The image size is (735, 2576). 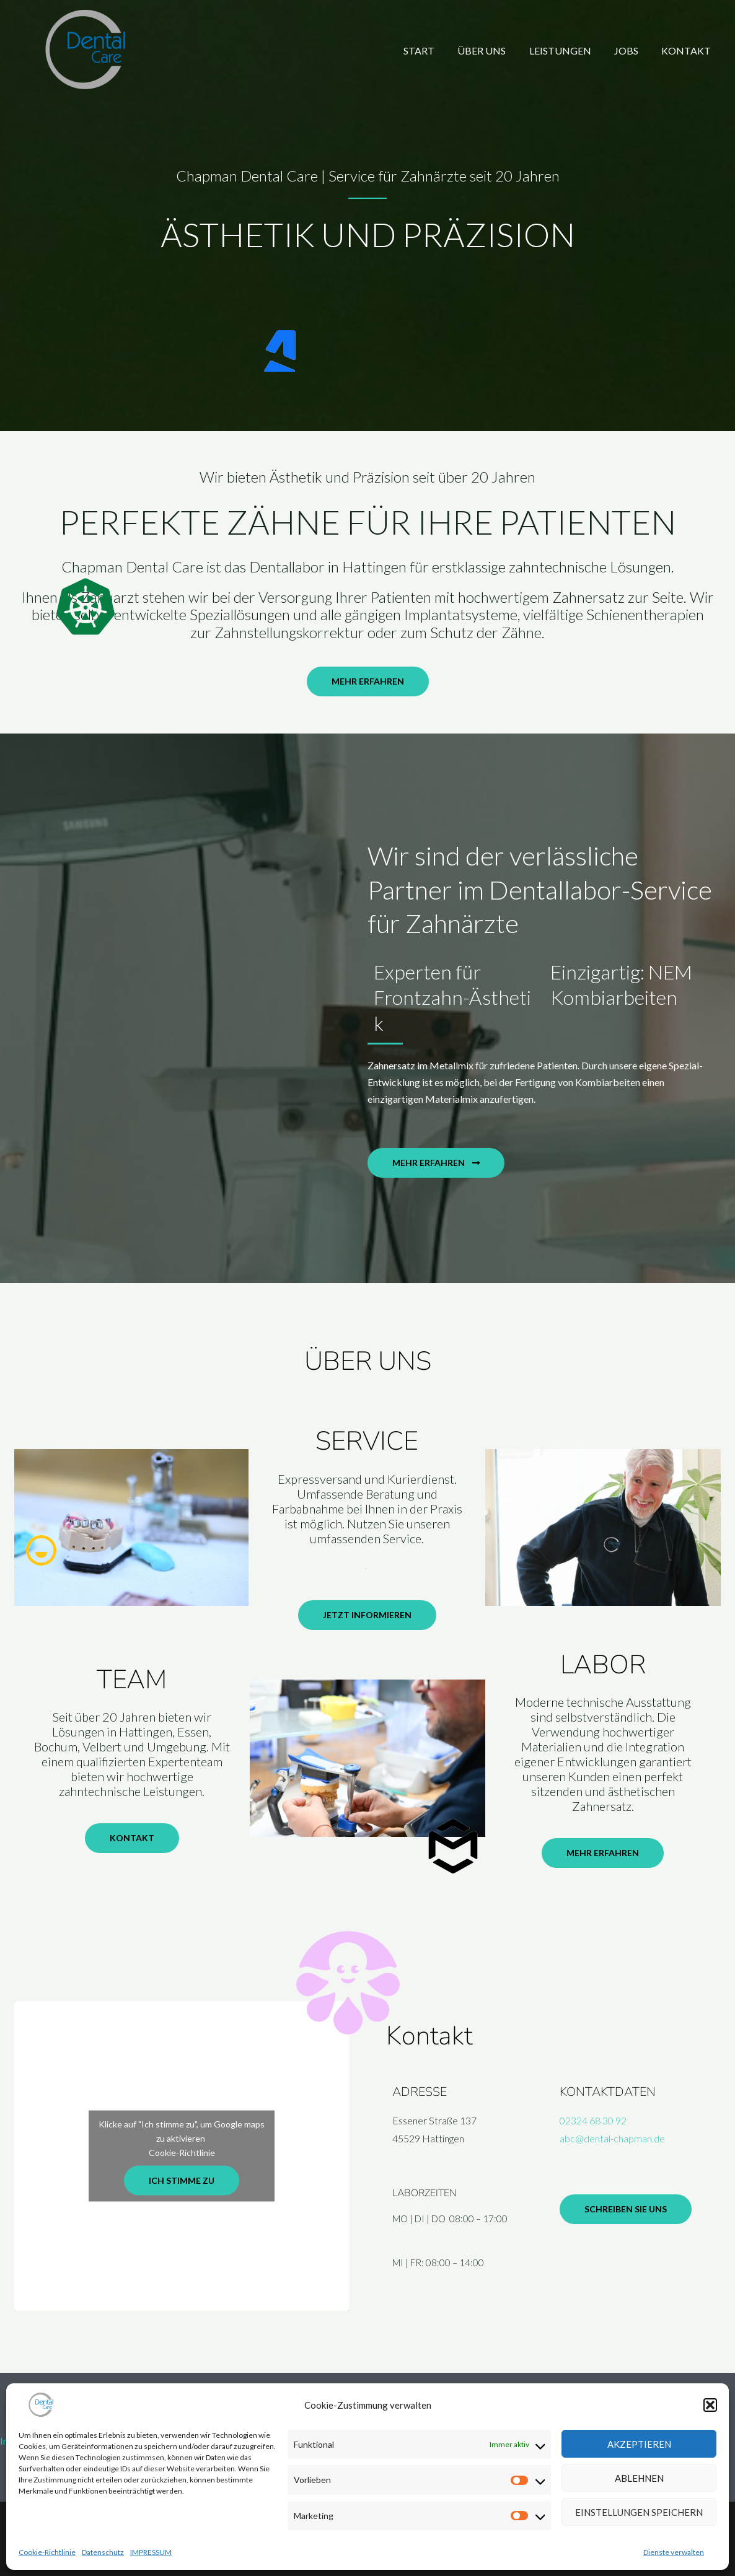 What do you see at coordinates (41, 1550) in the screenshot?
I see `add an emoji or reaction` at bounding box center [41, 1550].